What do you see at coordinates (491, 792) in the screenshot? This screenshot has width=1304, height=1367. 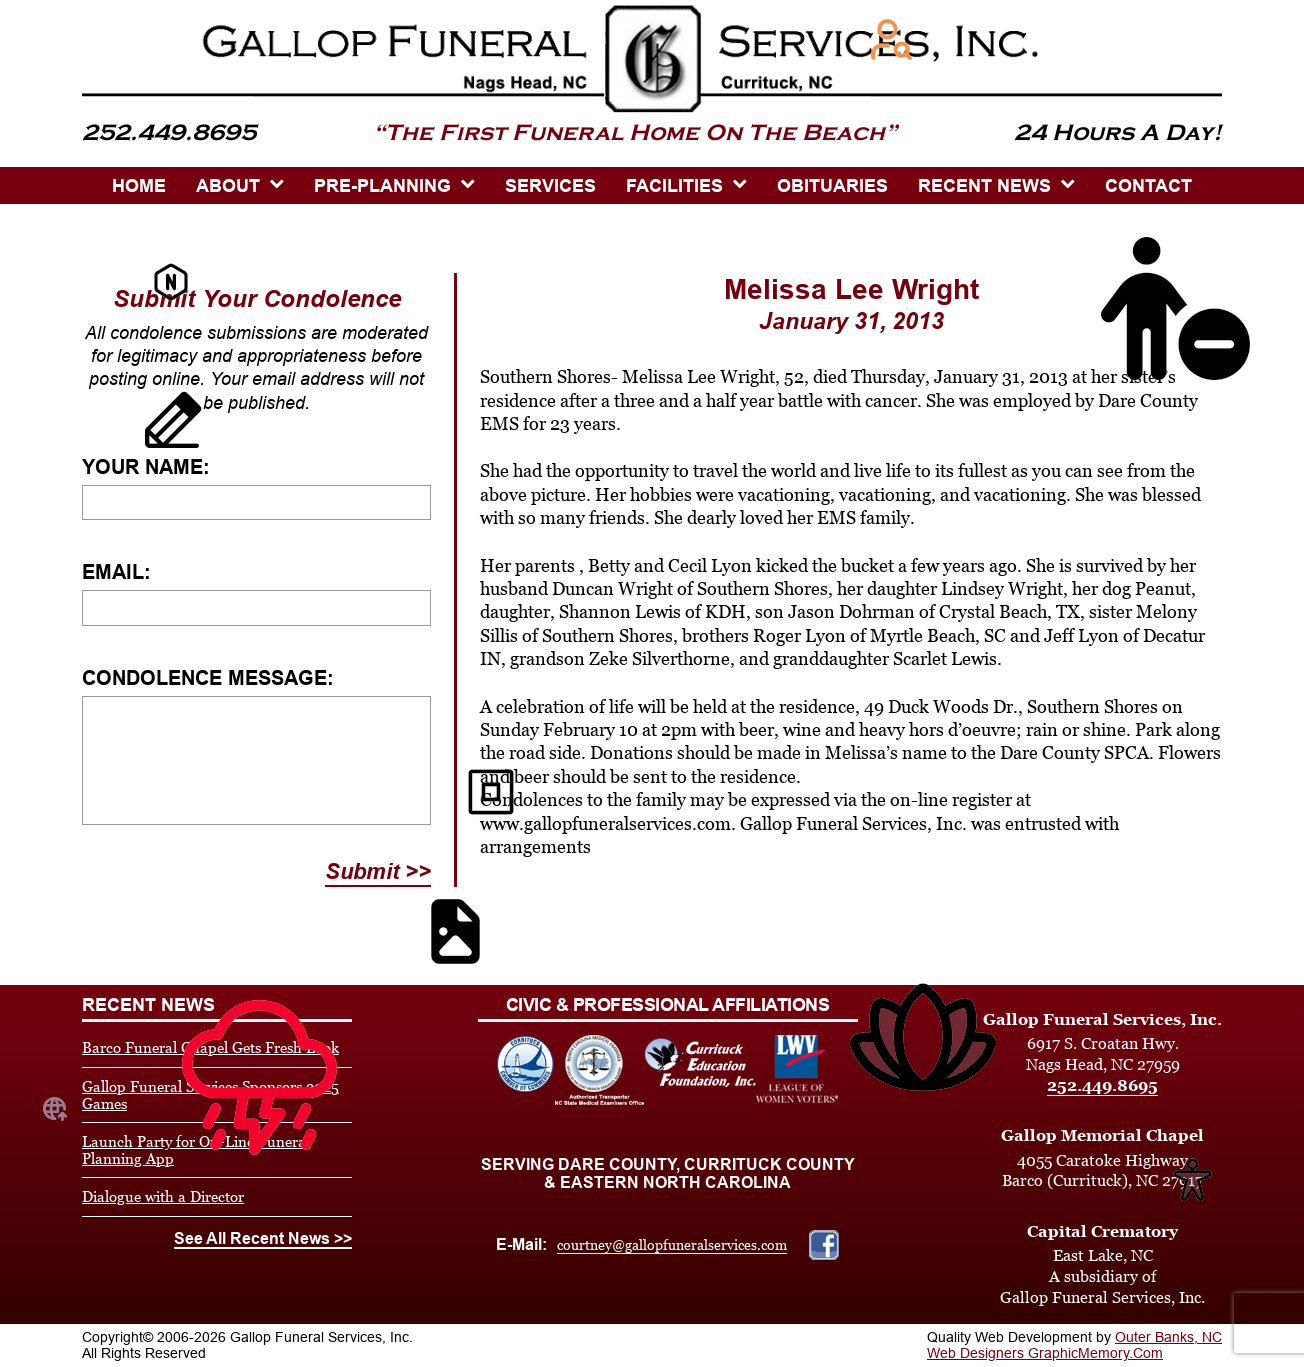 I see `square payment or point-of-sale app` at bounding box center [491, 792].